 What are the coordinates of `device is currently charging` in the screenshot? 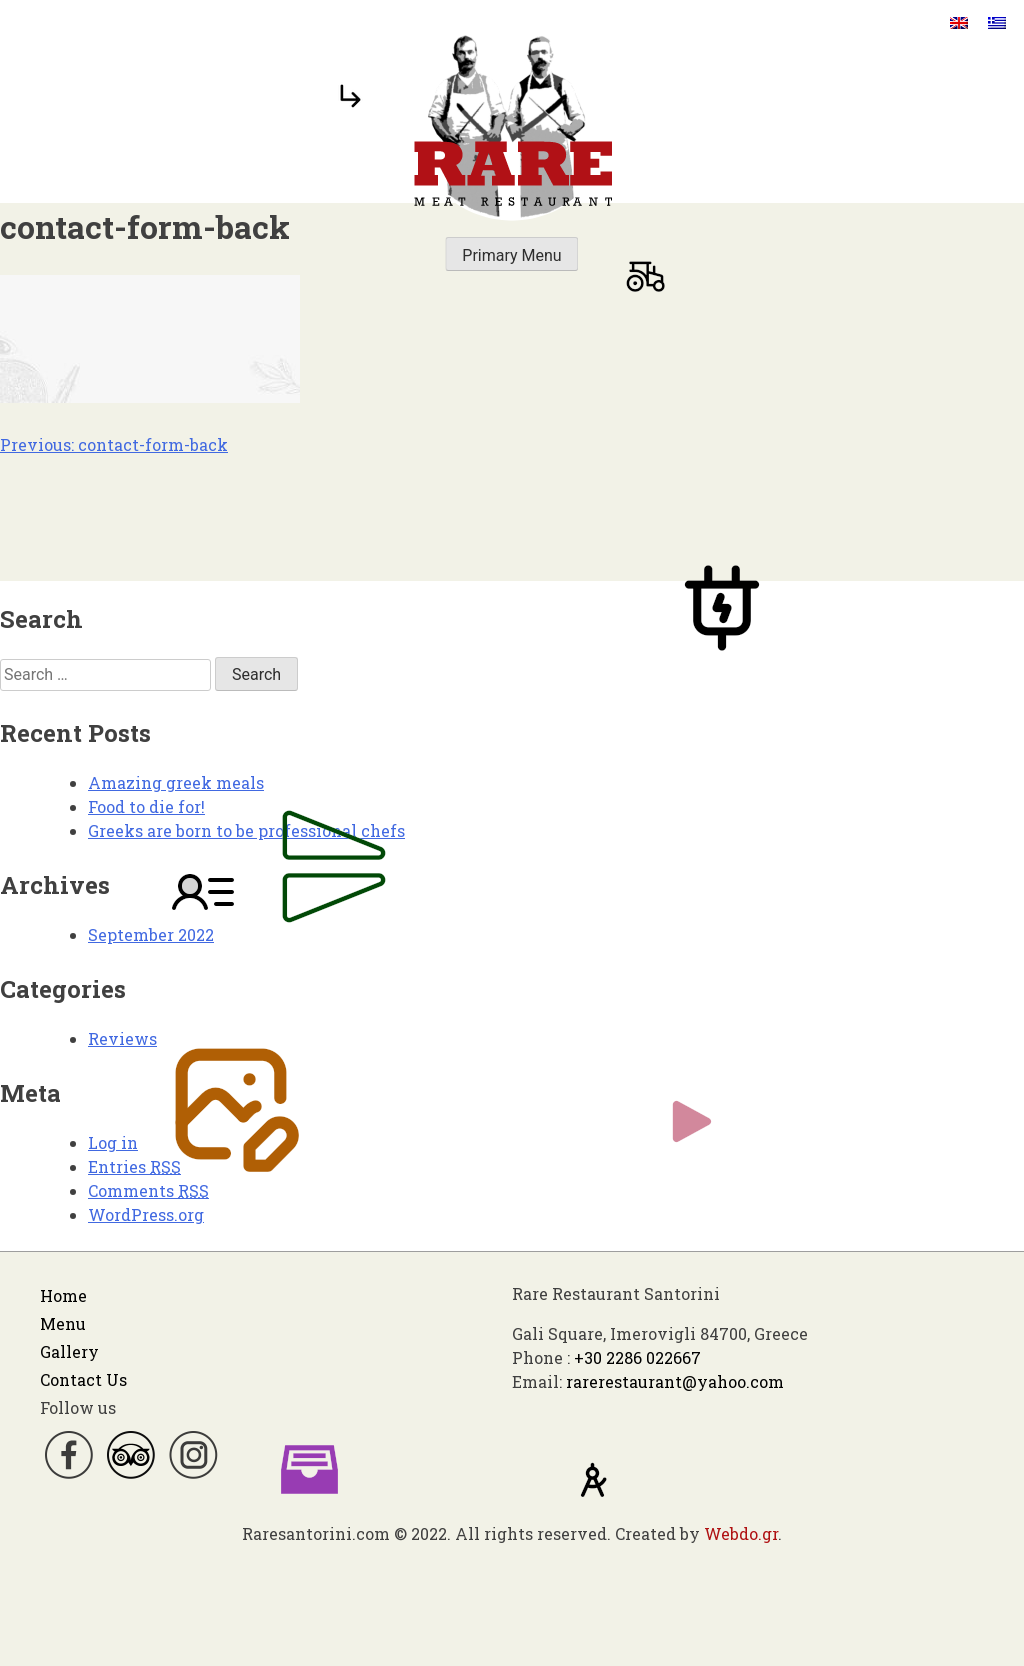 It's located at (722, 608).